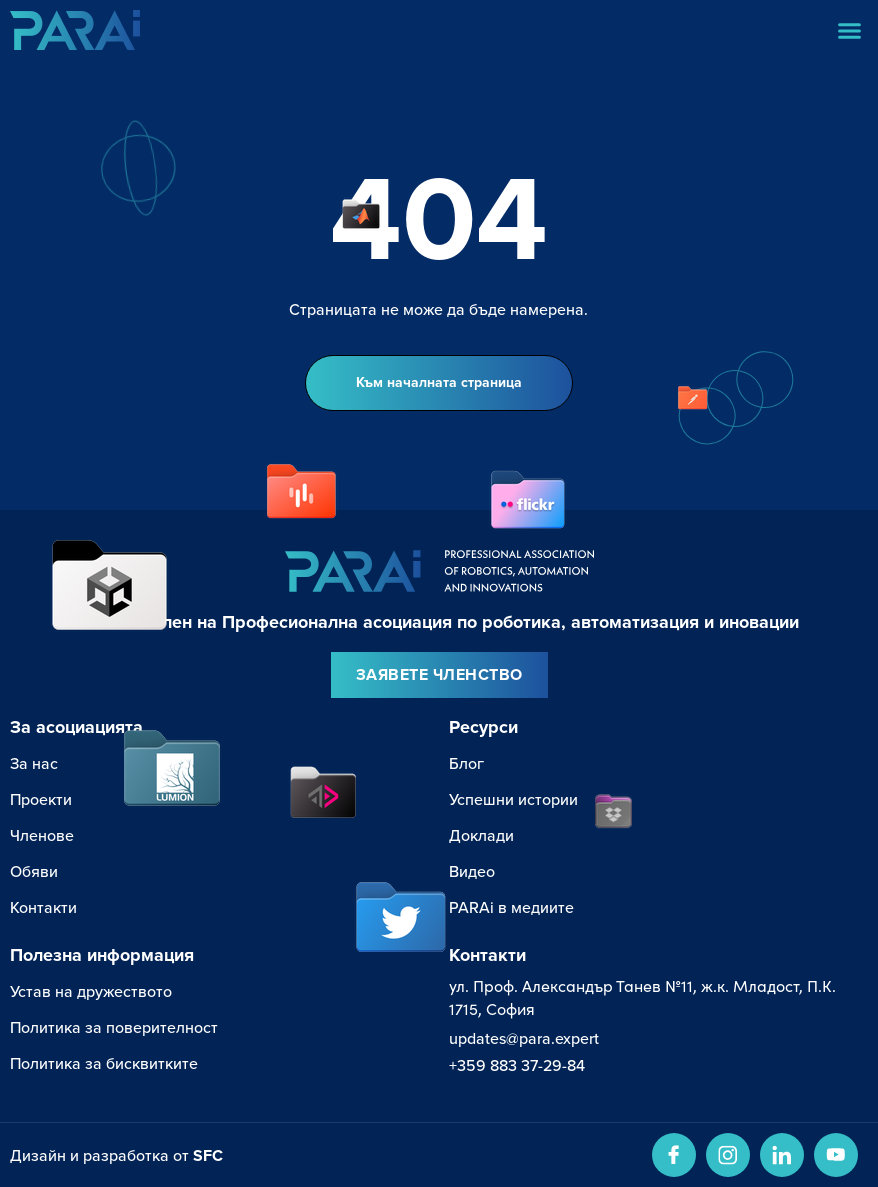 This screenshot has height=1187, width=878. What do you see at coordinates (171, 770) in the screenshot?
I see `open lumion project files folder` at bounding box center [171, 770].